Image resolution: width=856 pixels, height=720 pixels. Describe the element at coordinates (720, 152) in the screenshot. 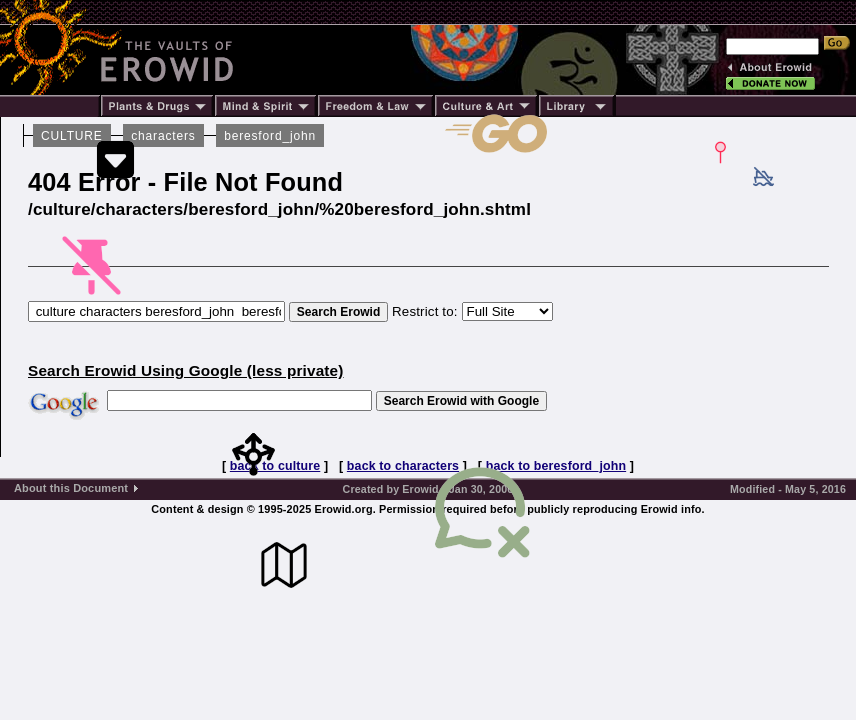

I see `mark a location on a map` at that location.